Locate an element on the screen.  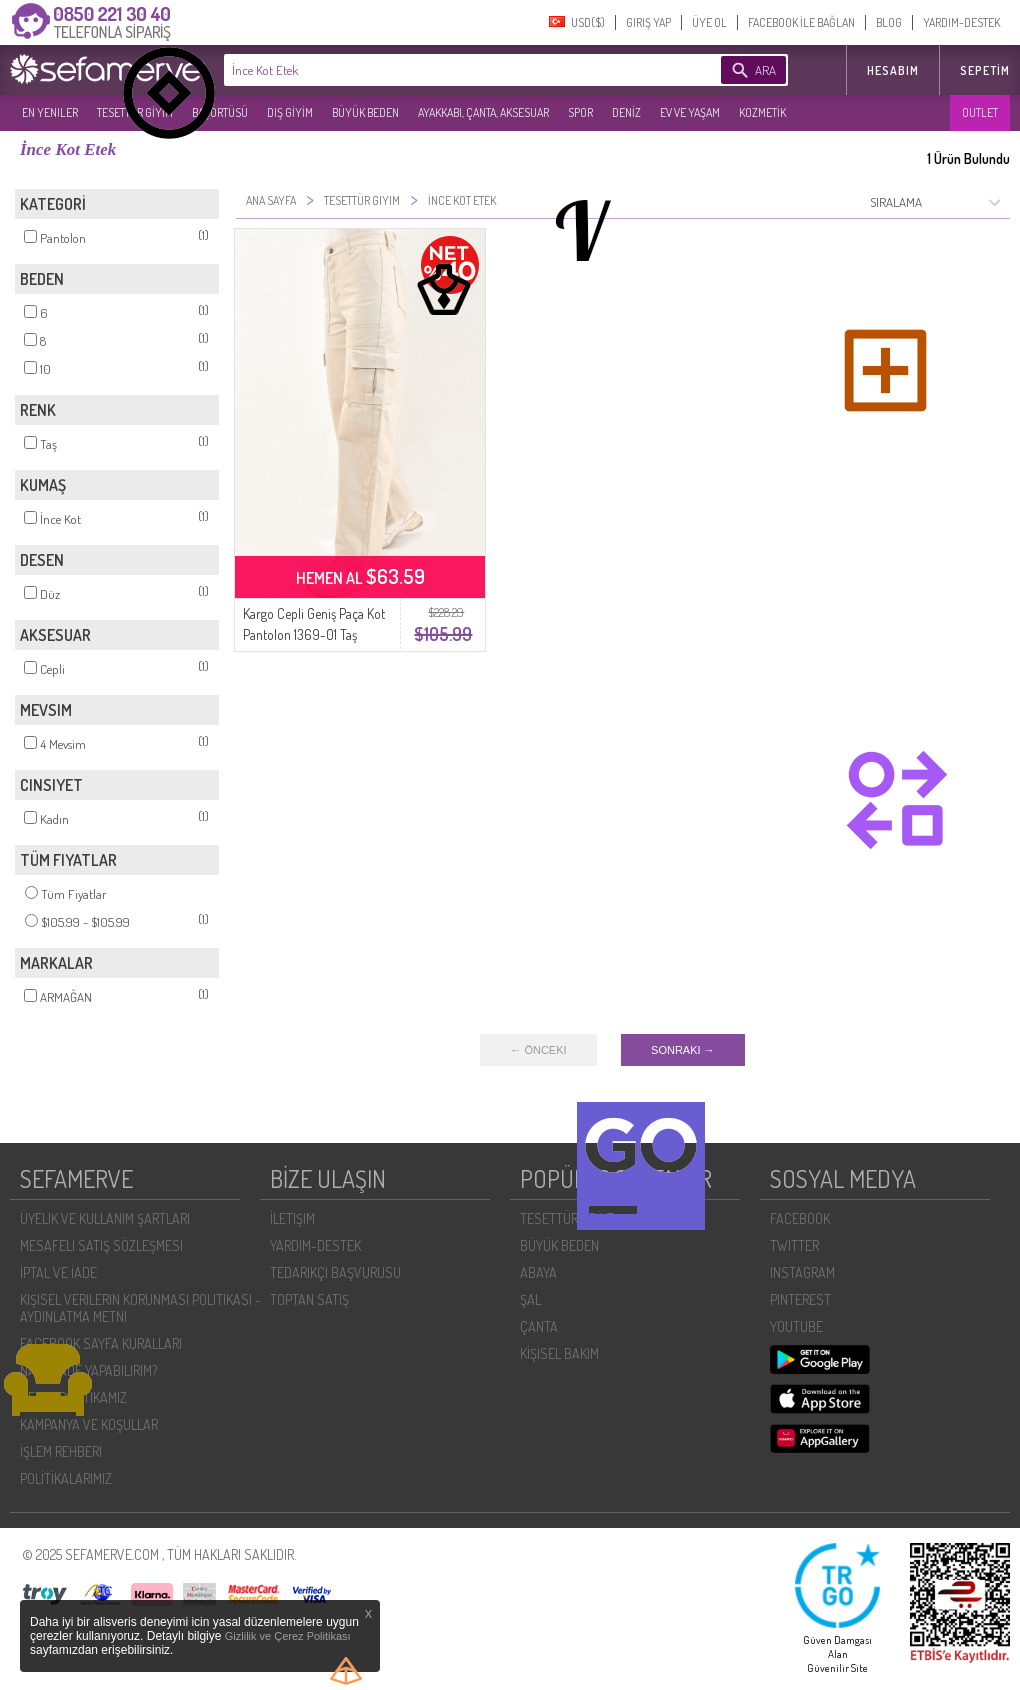
swap or exchange between two items is located at coordinates (897, 800).